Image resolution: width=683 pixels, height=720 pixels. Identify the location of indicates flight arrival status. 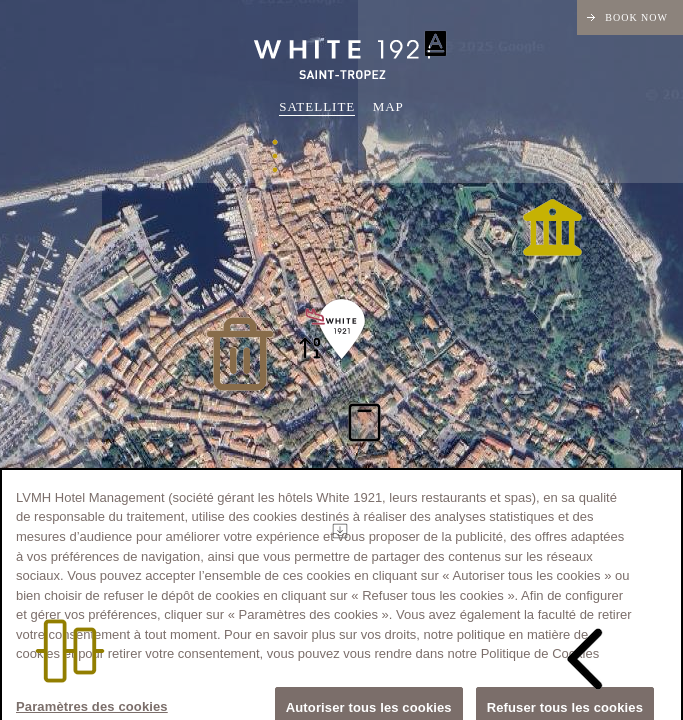
(314, 316).